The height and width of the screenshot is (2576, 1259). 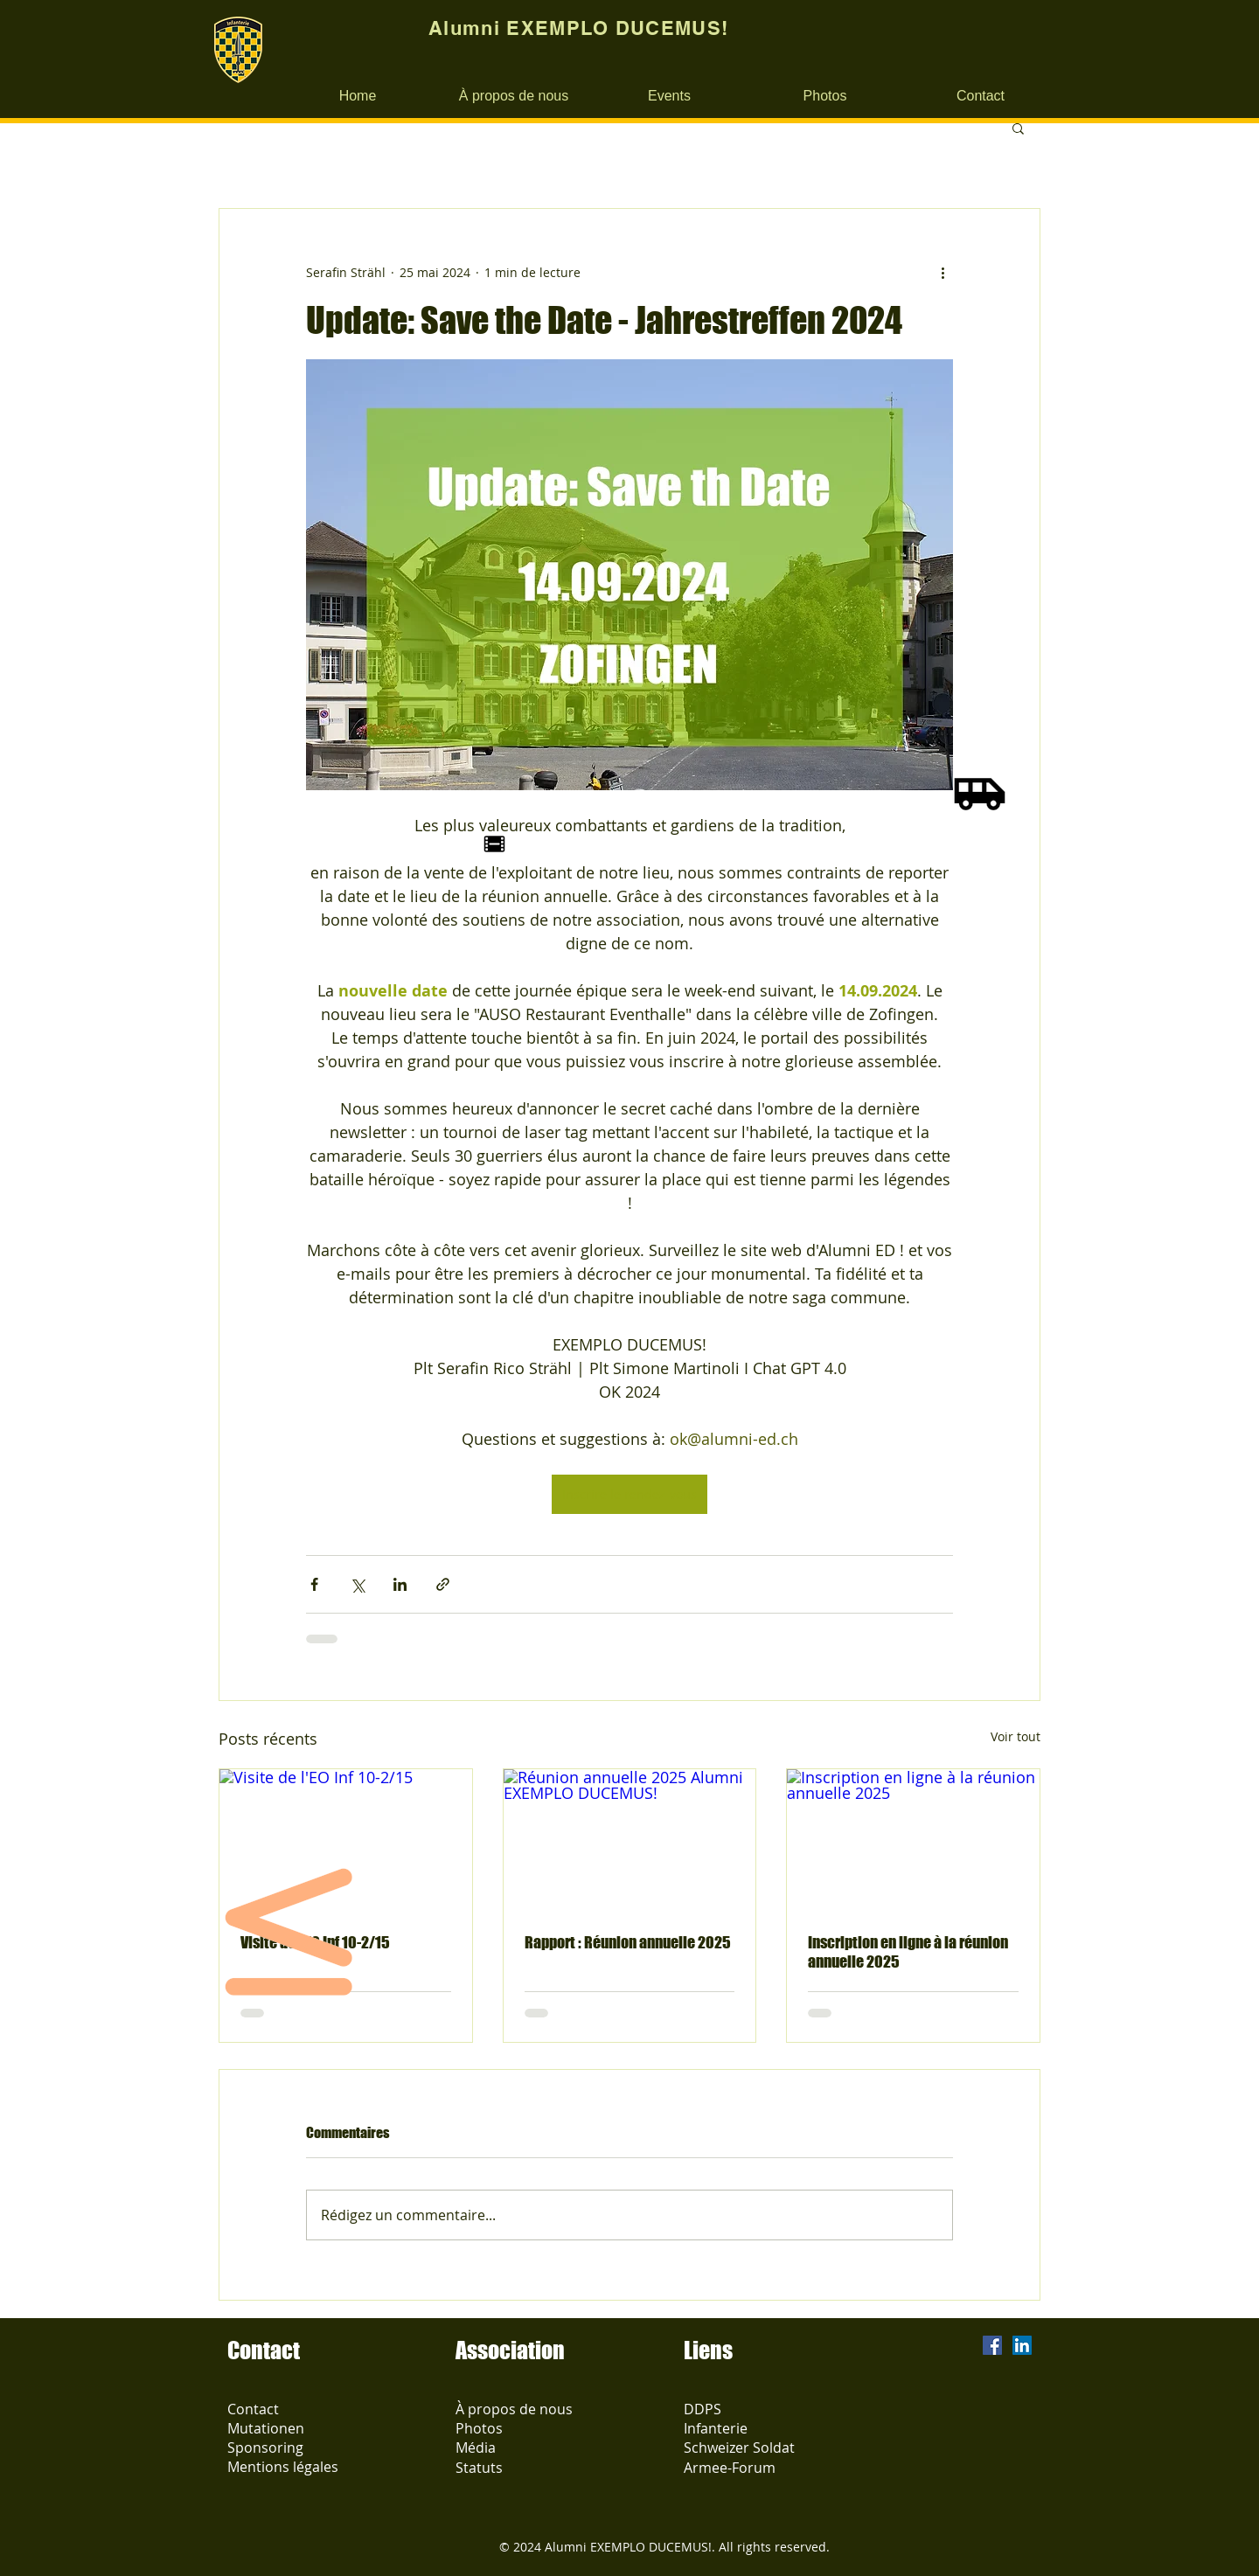 What do you see at coordinates (494, 844) in the screenshot?
I see `access video or movie content` at bounding box center [494, 844].